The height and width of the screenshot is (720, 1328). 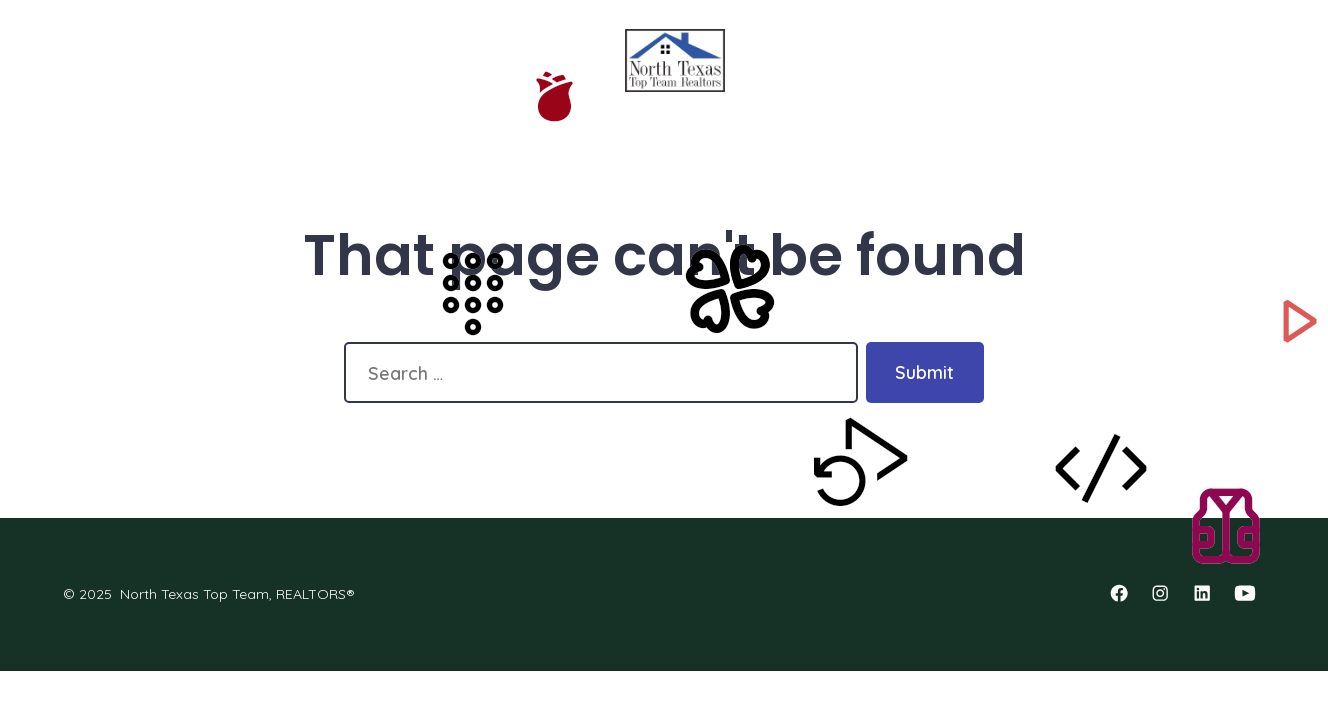 I want to click on view outerwear or jacket options, so click(x=1226, y=526).